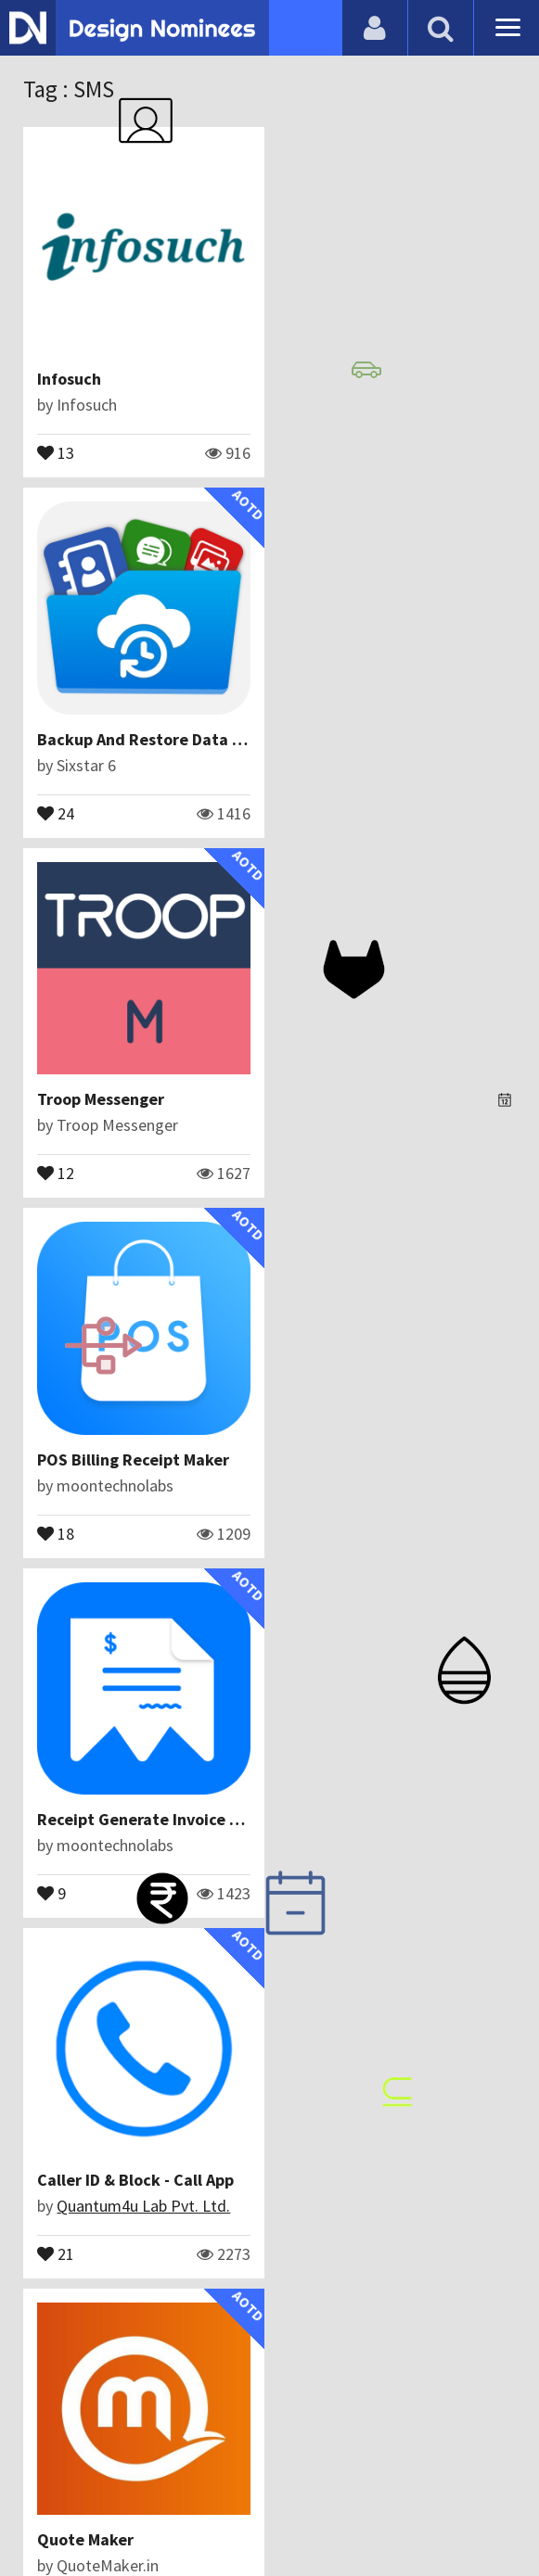  I want to click on remove an event from your calendar, so click(295, 1905).